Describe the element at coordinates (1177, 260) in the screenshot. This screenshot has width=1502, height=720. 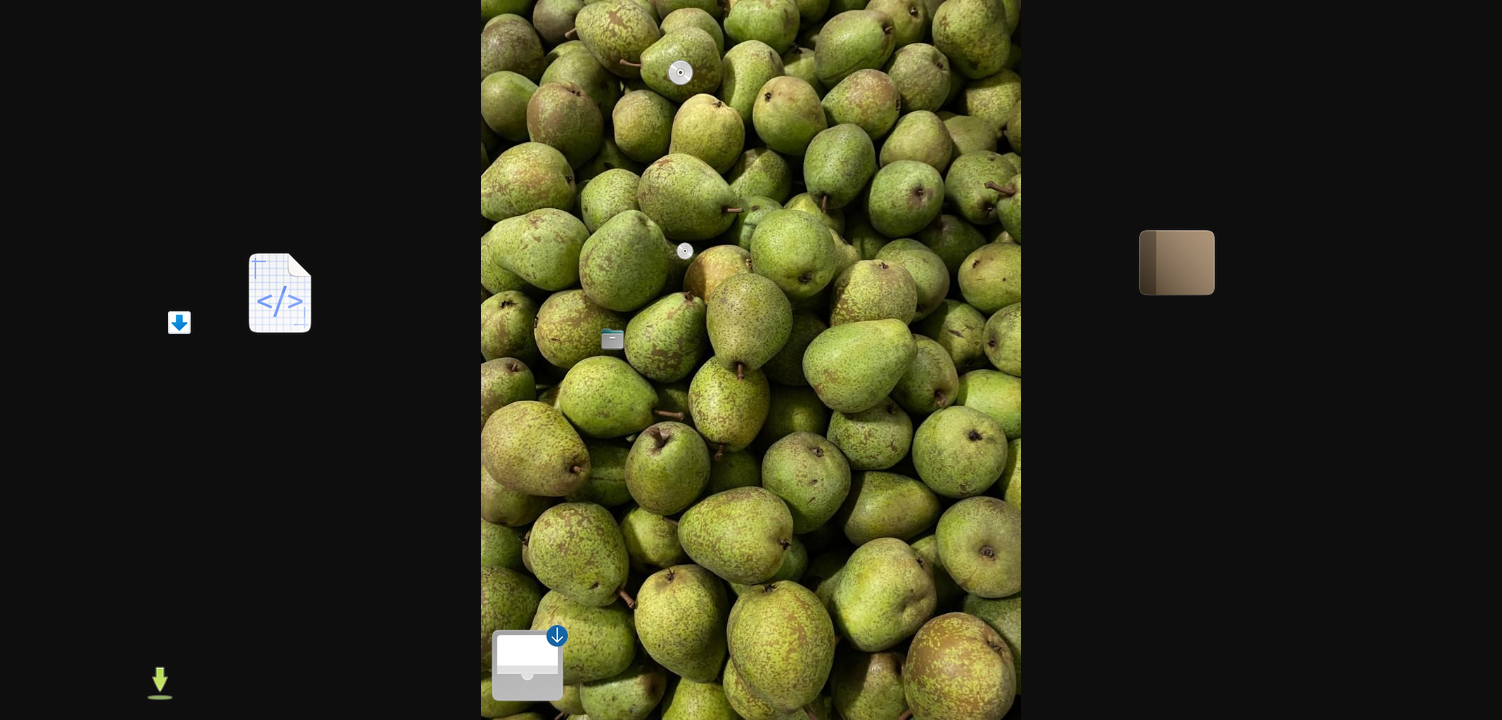
I see `access desktop folder` at that location.